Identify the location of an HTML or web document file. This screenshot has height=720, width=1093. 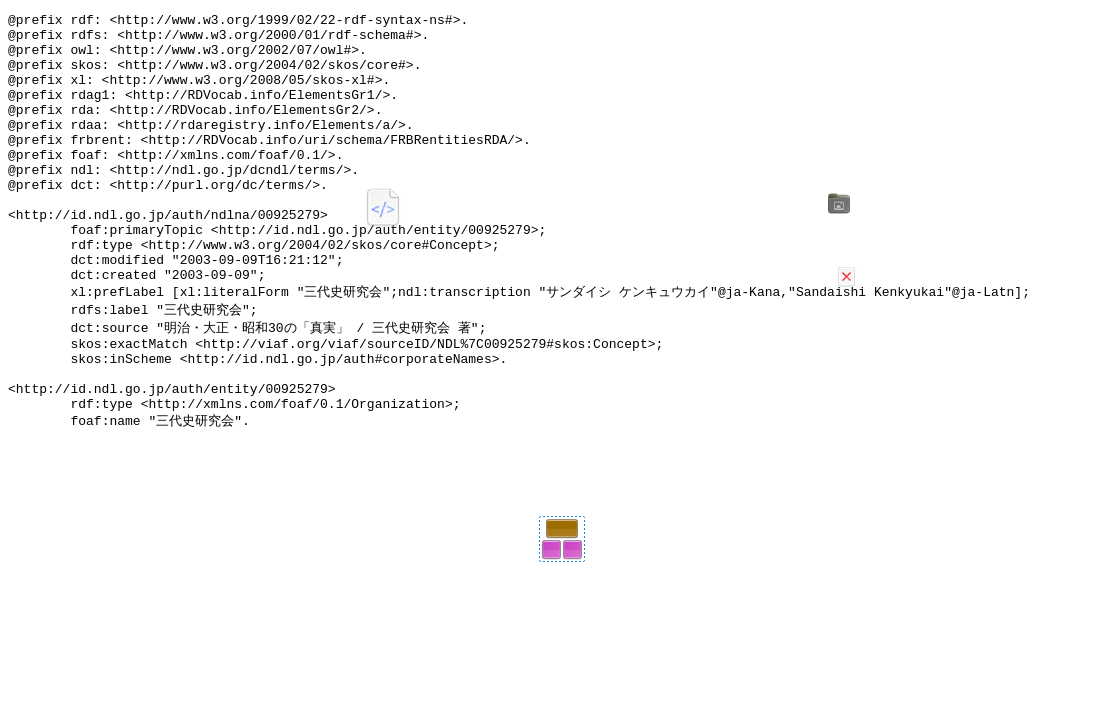
(383, 207).